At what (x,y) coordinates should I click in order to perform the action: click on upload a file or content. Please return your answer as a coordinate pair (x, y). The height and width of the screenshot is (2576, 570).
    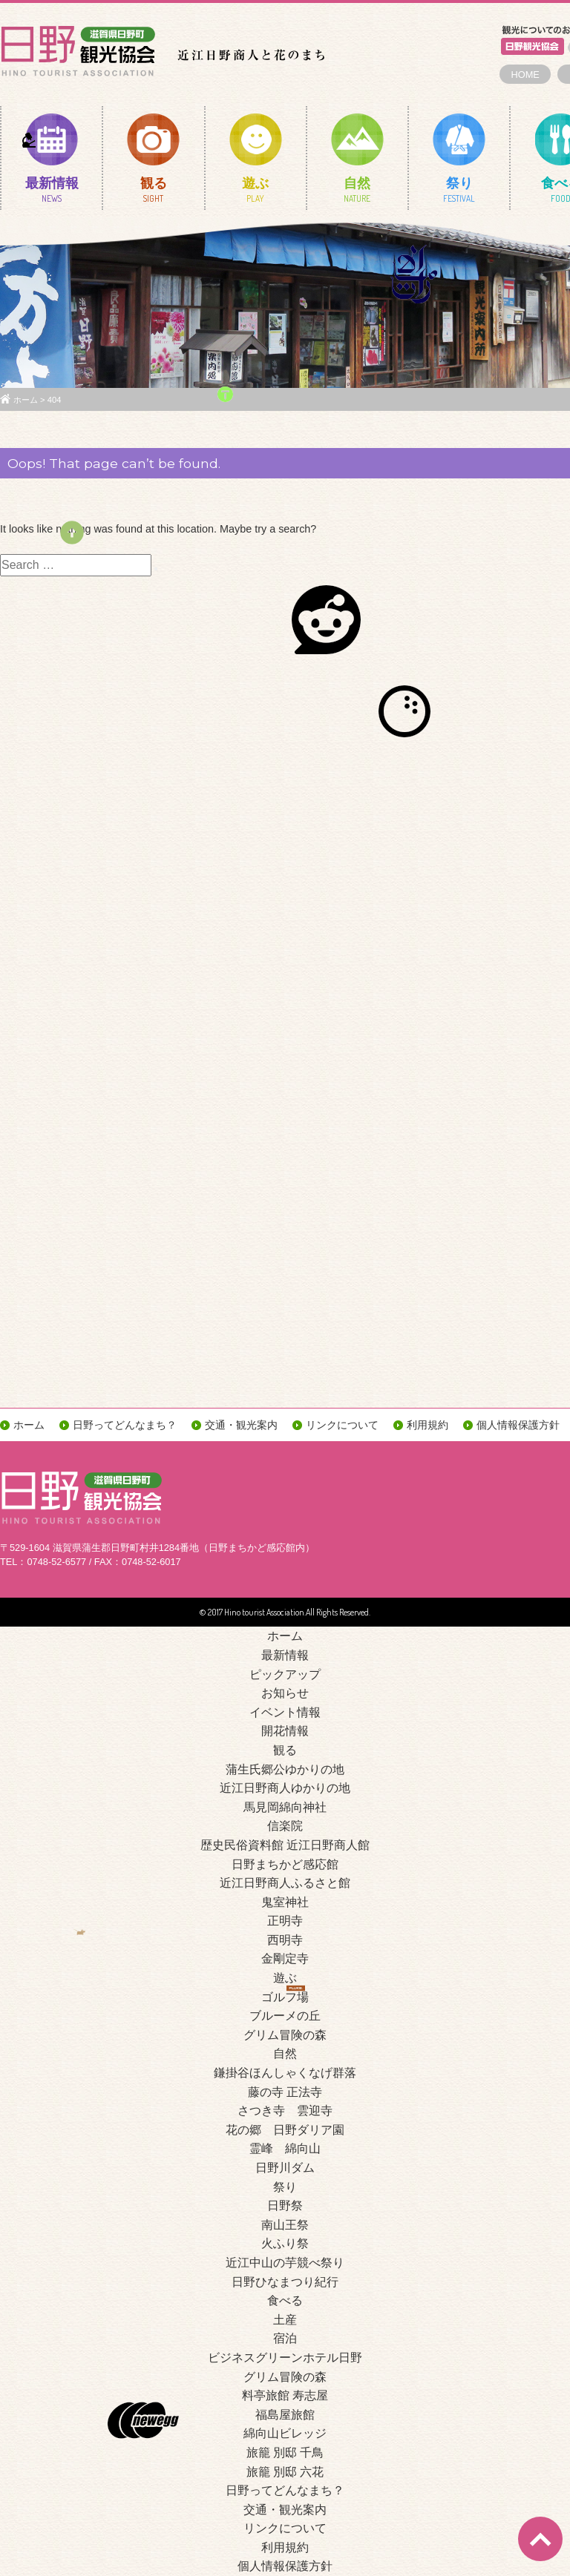
    Looking at the image, I should click on (72, 533).